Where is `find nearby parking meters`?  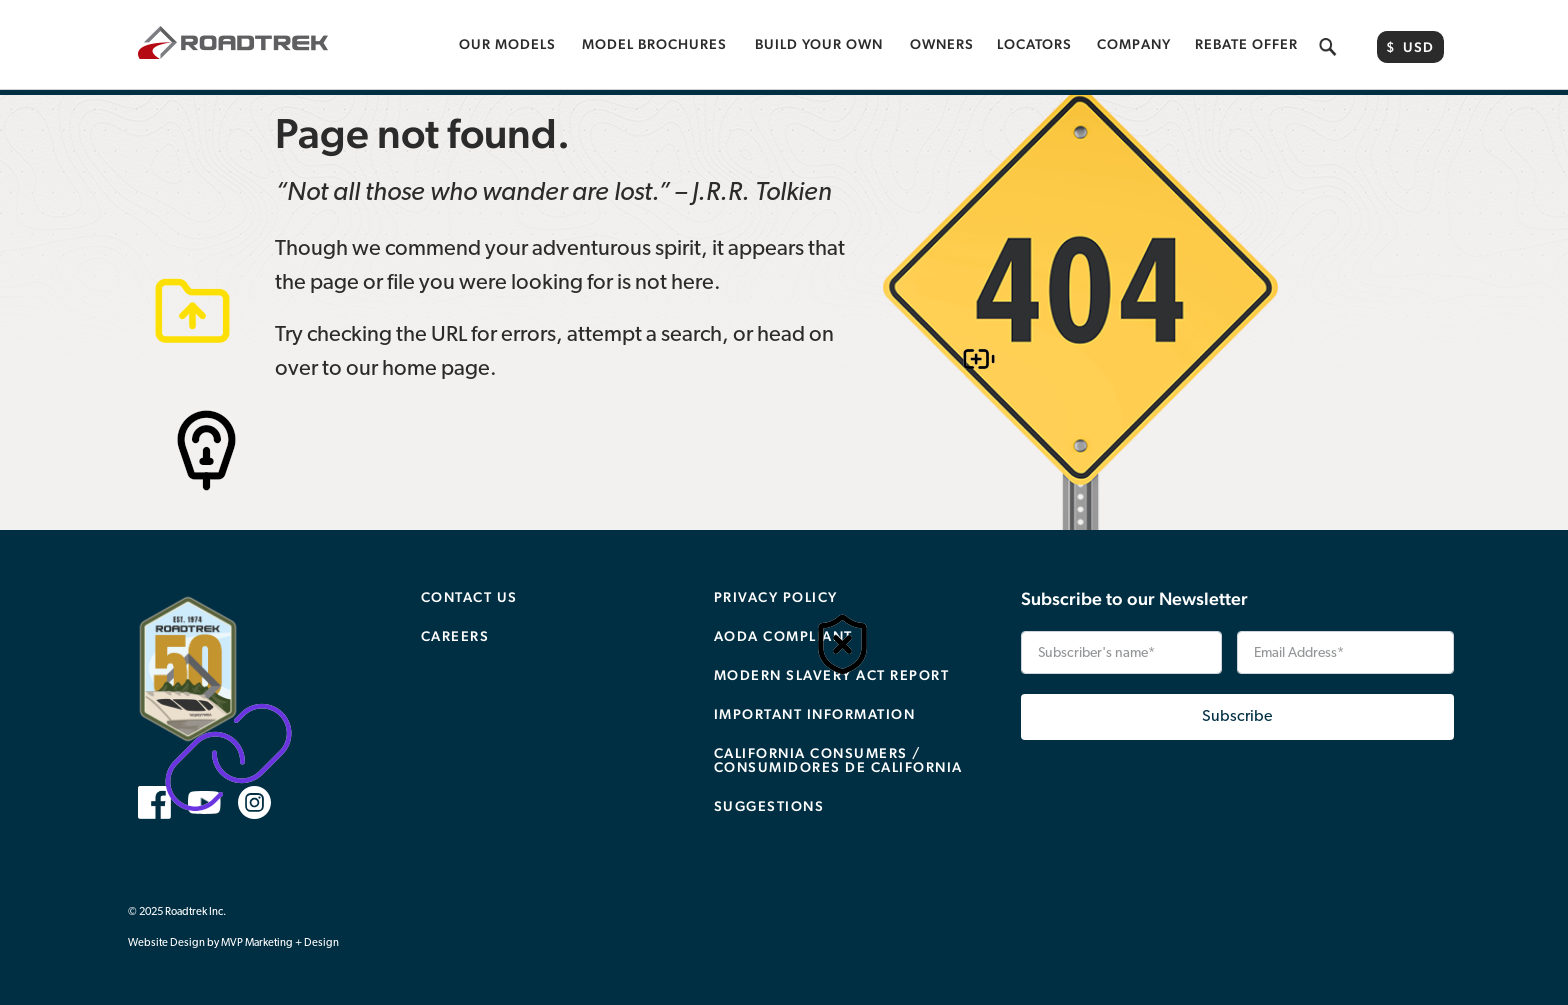 find nearby parking meters is located at coordinates (206, 450).